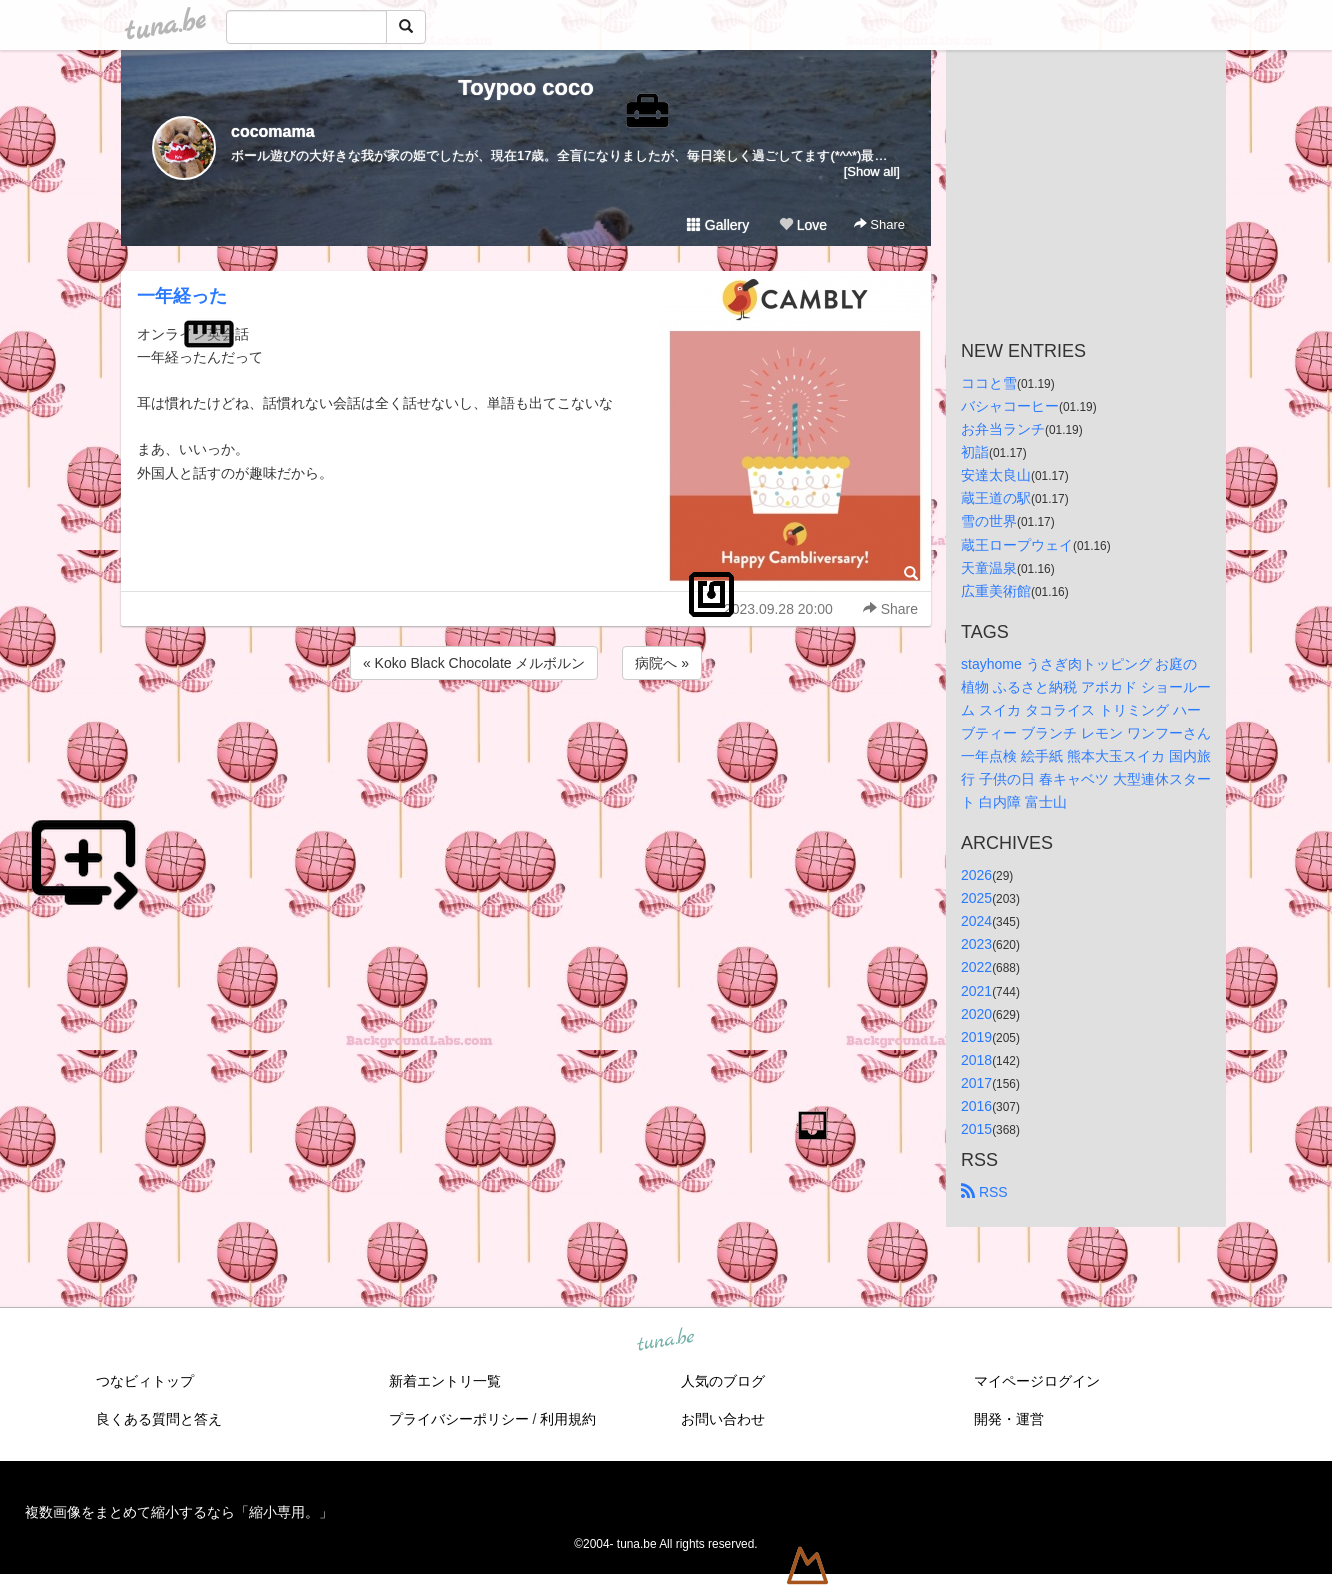  What do you see at coordinates (812, 1125) in the screenshot?
I see `access your inbox` at bounding box center [812, 1125].